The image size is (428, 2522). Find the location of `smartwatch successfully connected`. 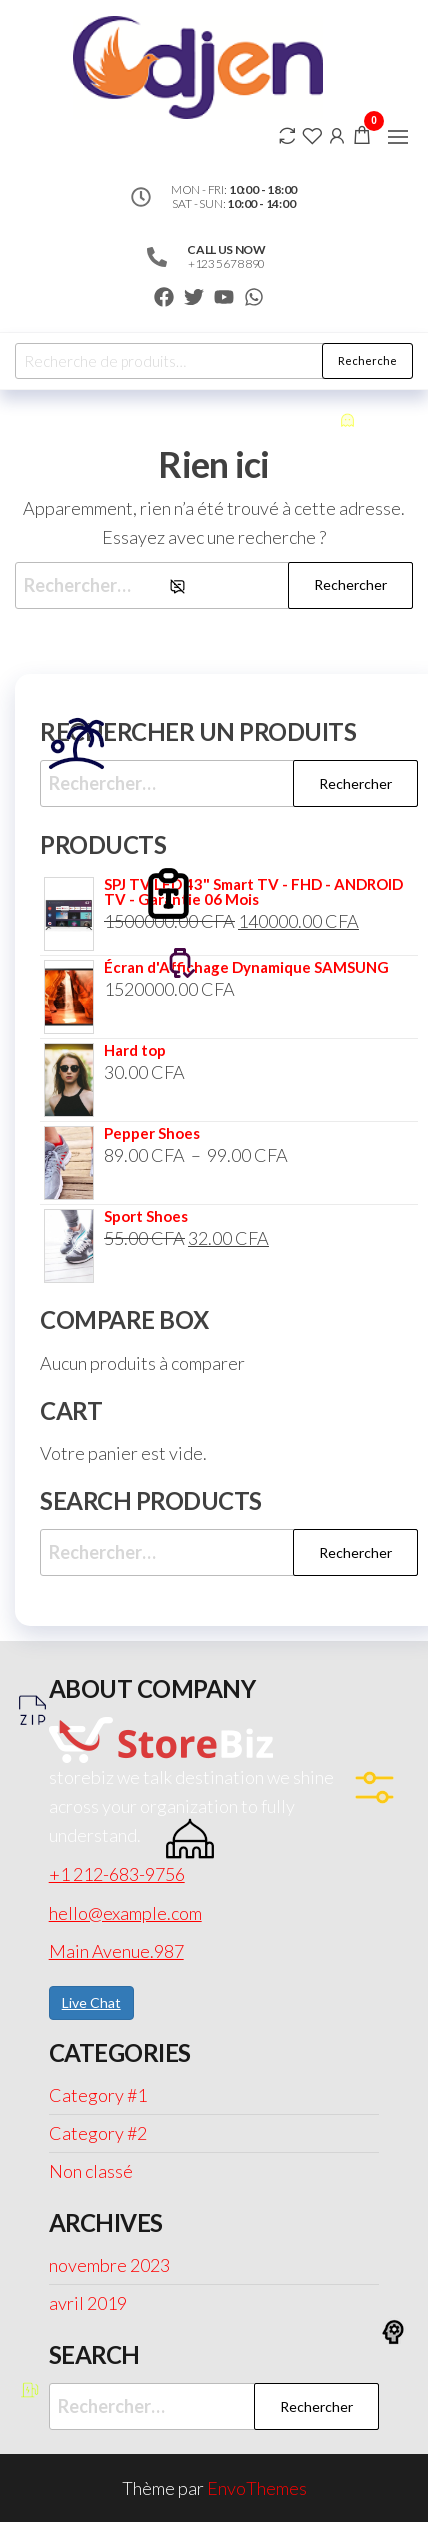

smartwatch successfully connected is located at coordinates (180, 963).